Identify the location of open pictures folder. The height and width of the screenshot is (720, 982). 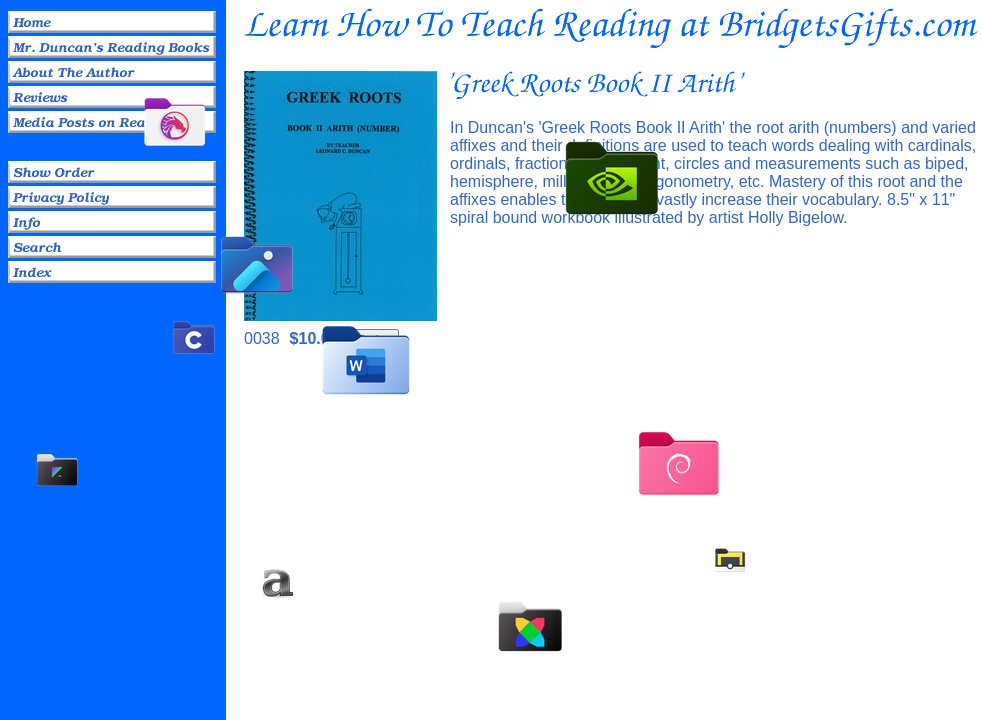
(256, 266).